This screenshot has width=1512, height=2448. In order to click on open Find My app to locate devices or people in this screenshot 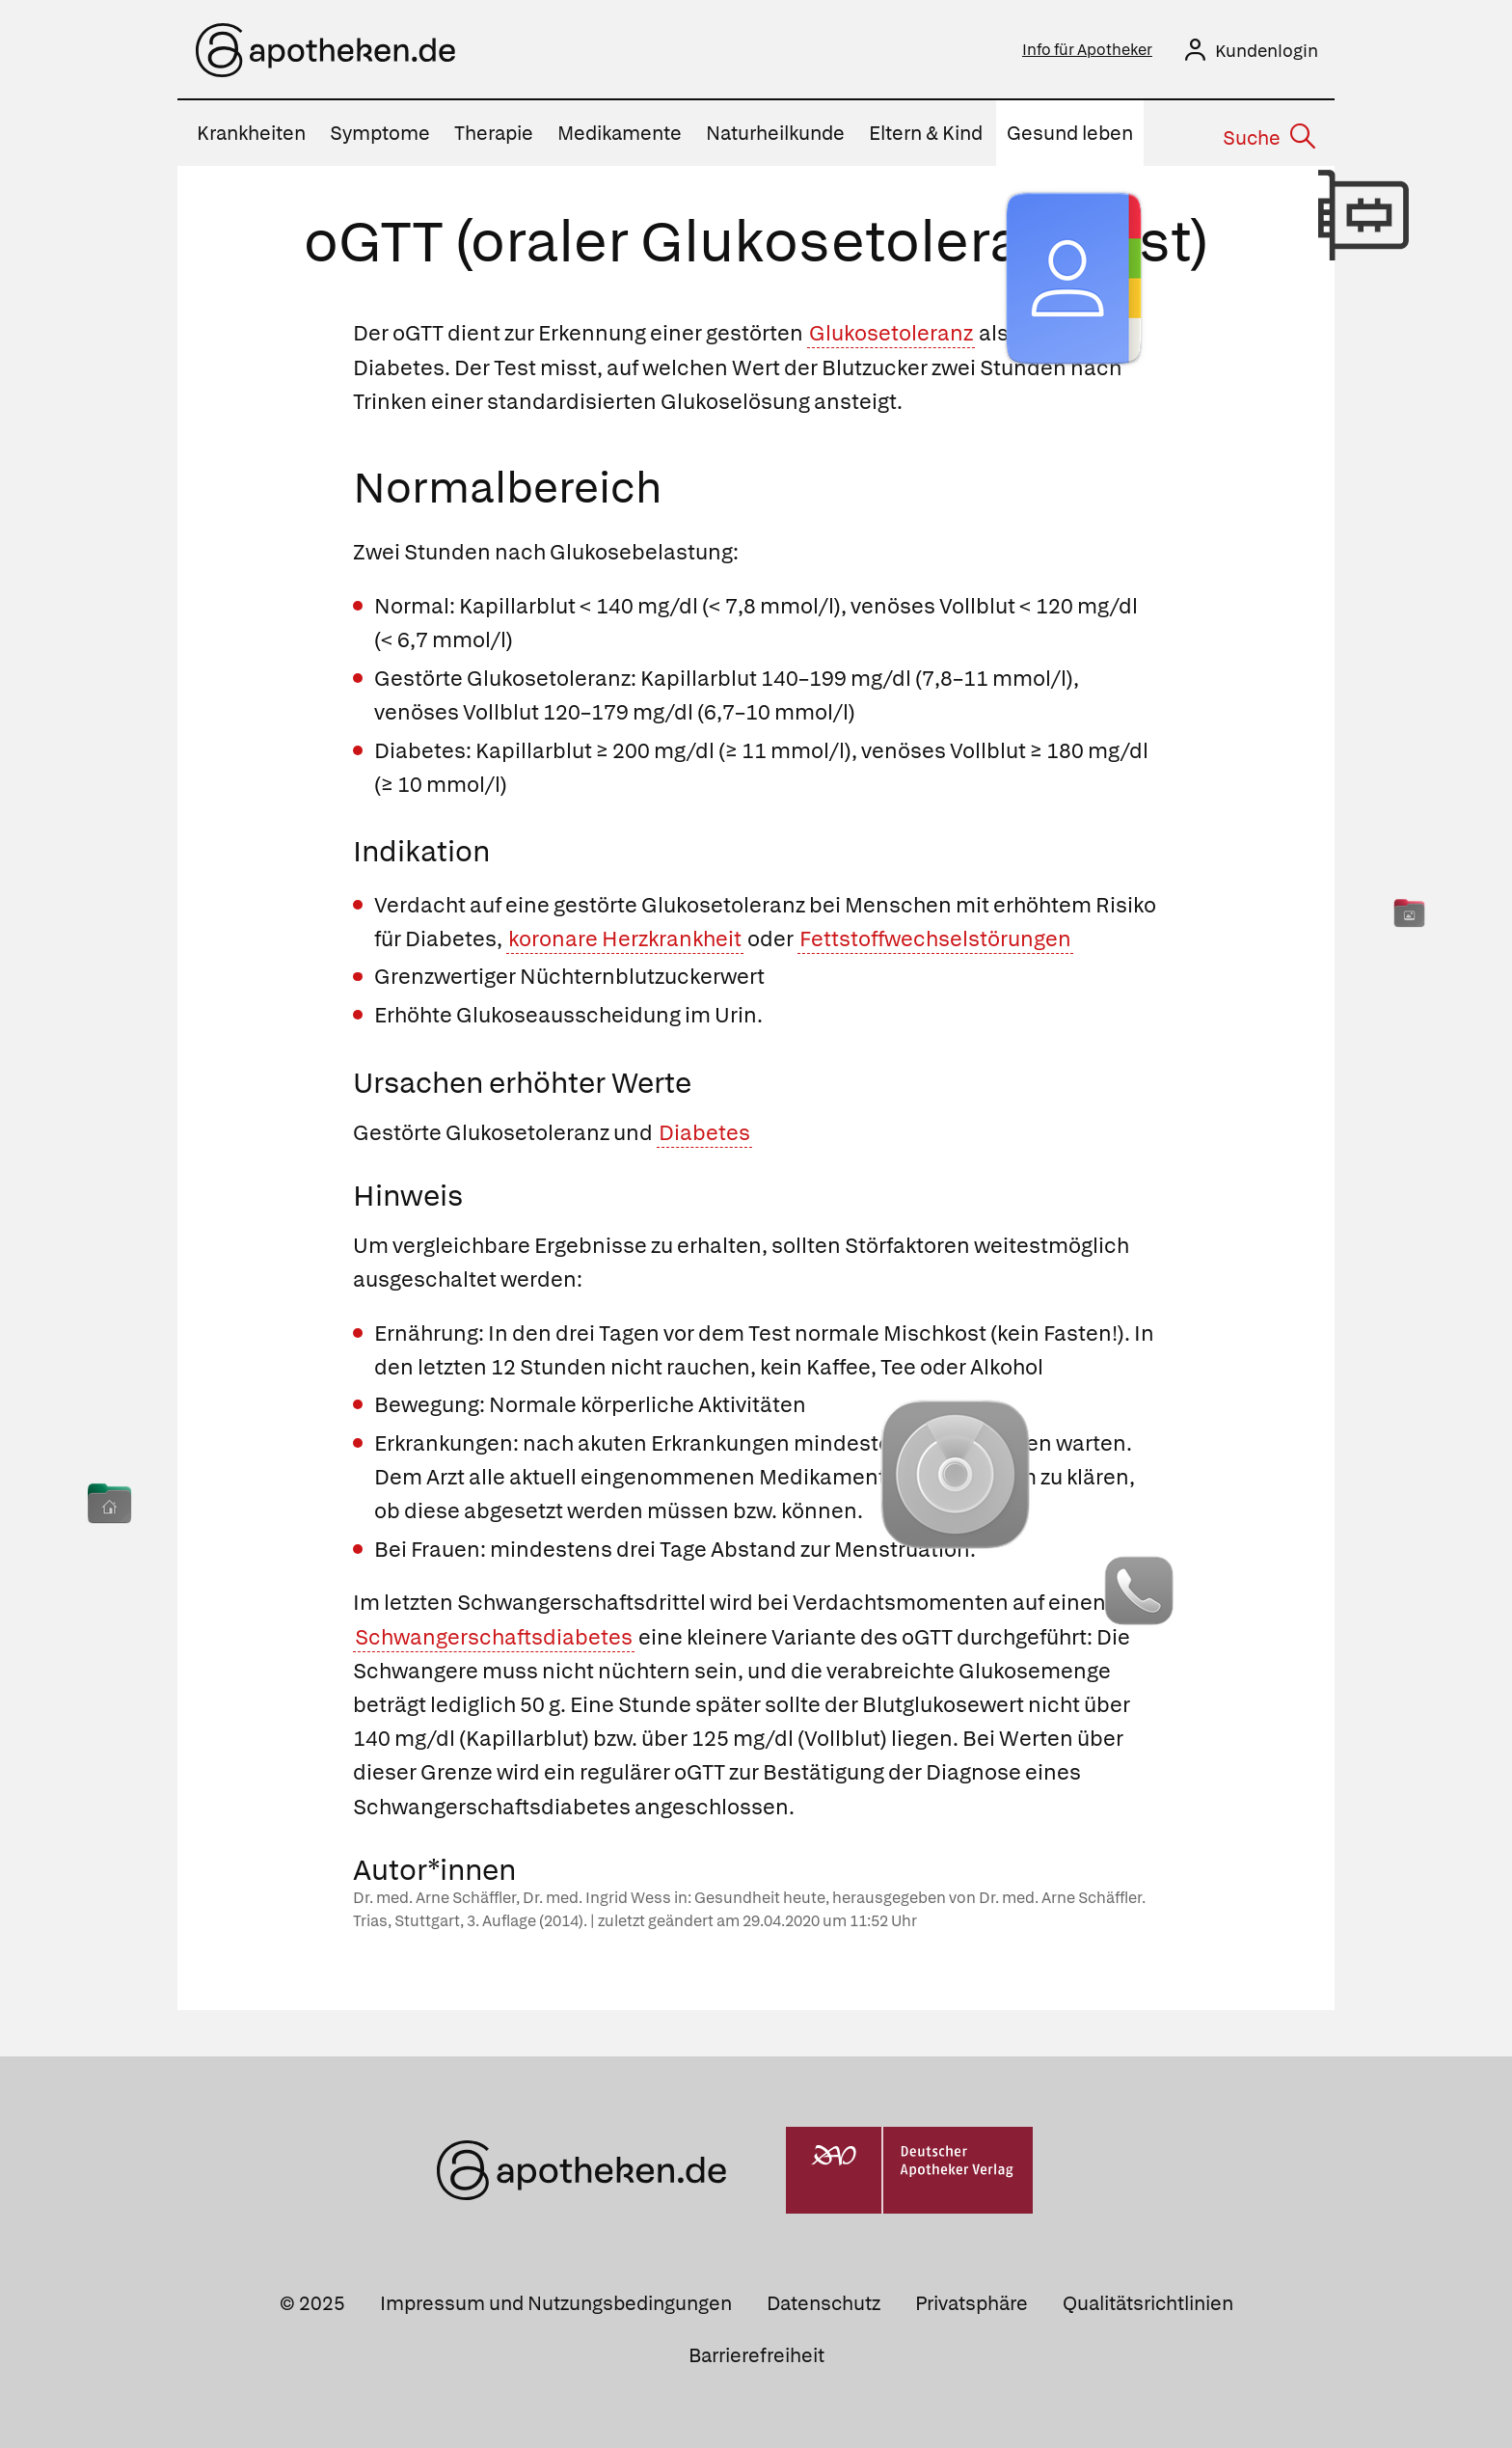, I will do `click(955, 1474)`.